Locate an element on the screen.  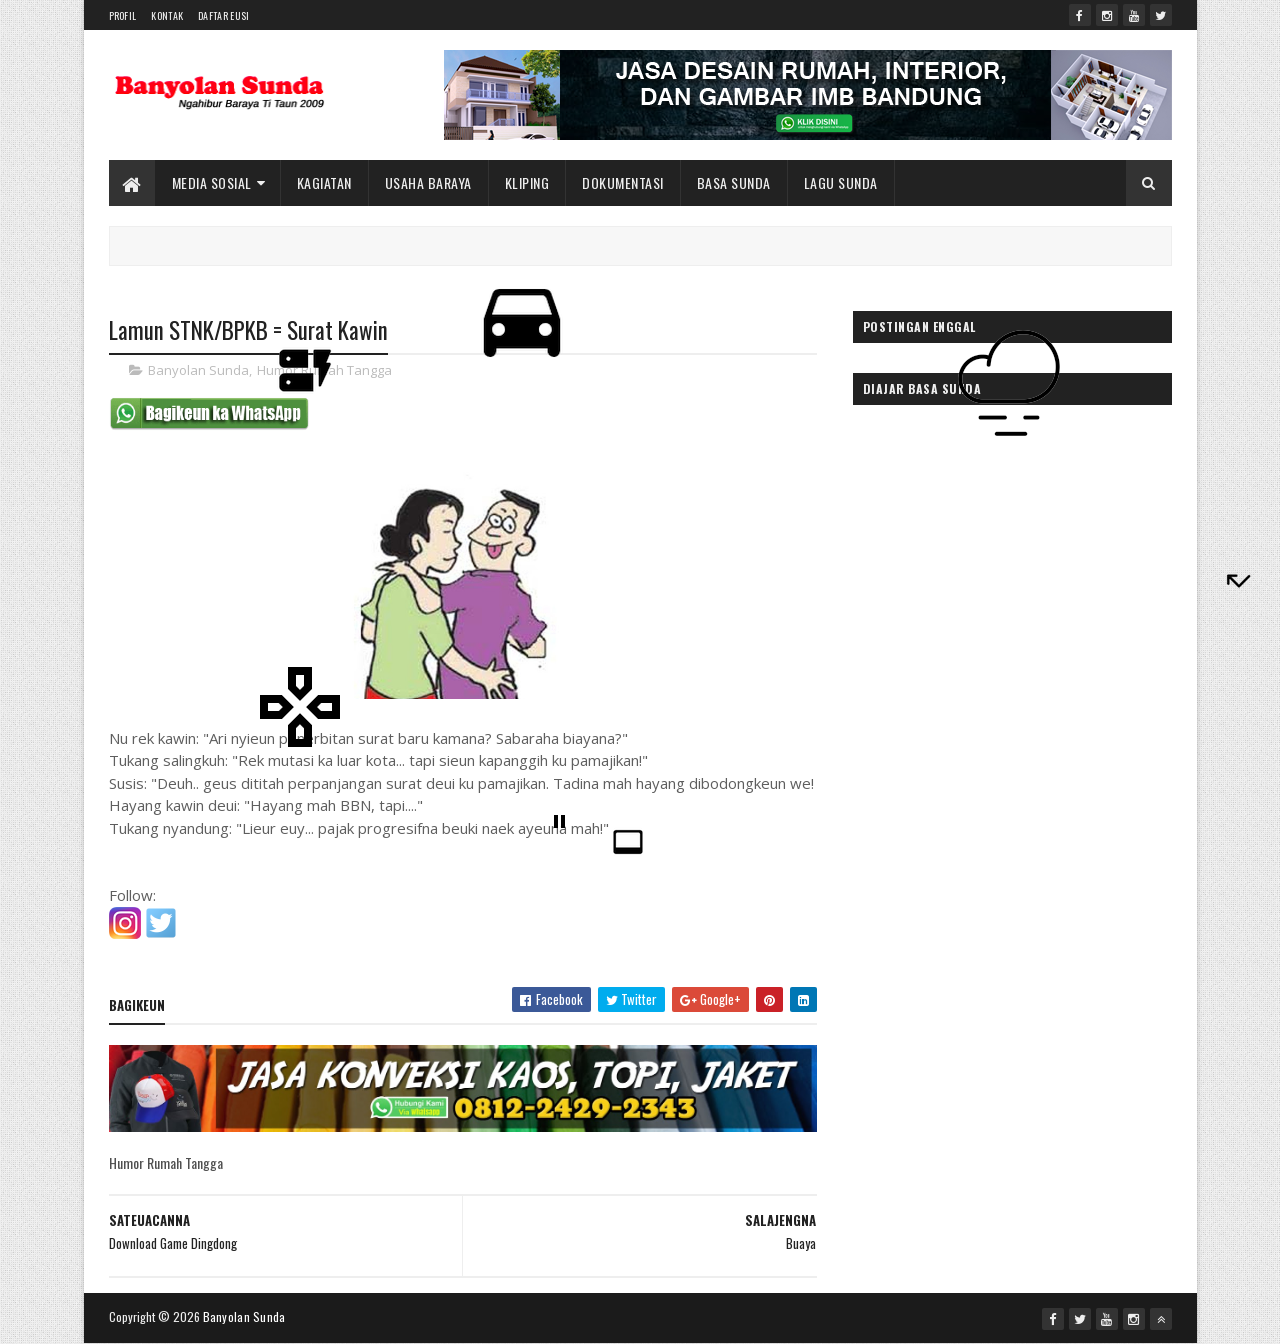
access dynamic or auto-generated forms is located at coordinates (305, 370).